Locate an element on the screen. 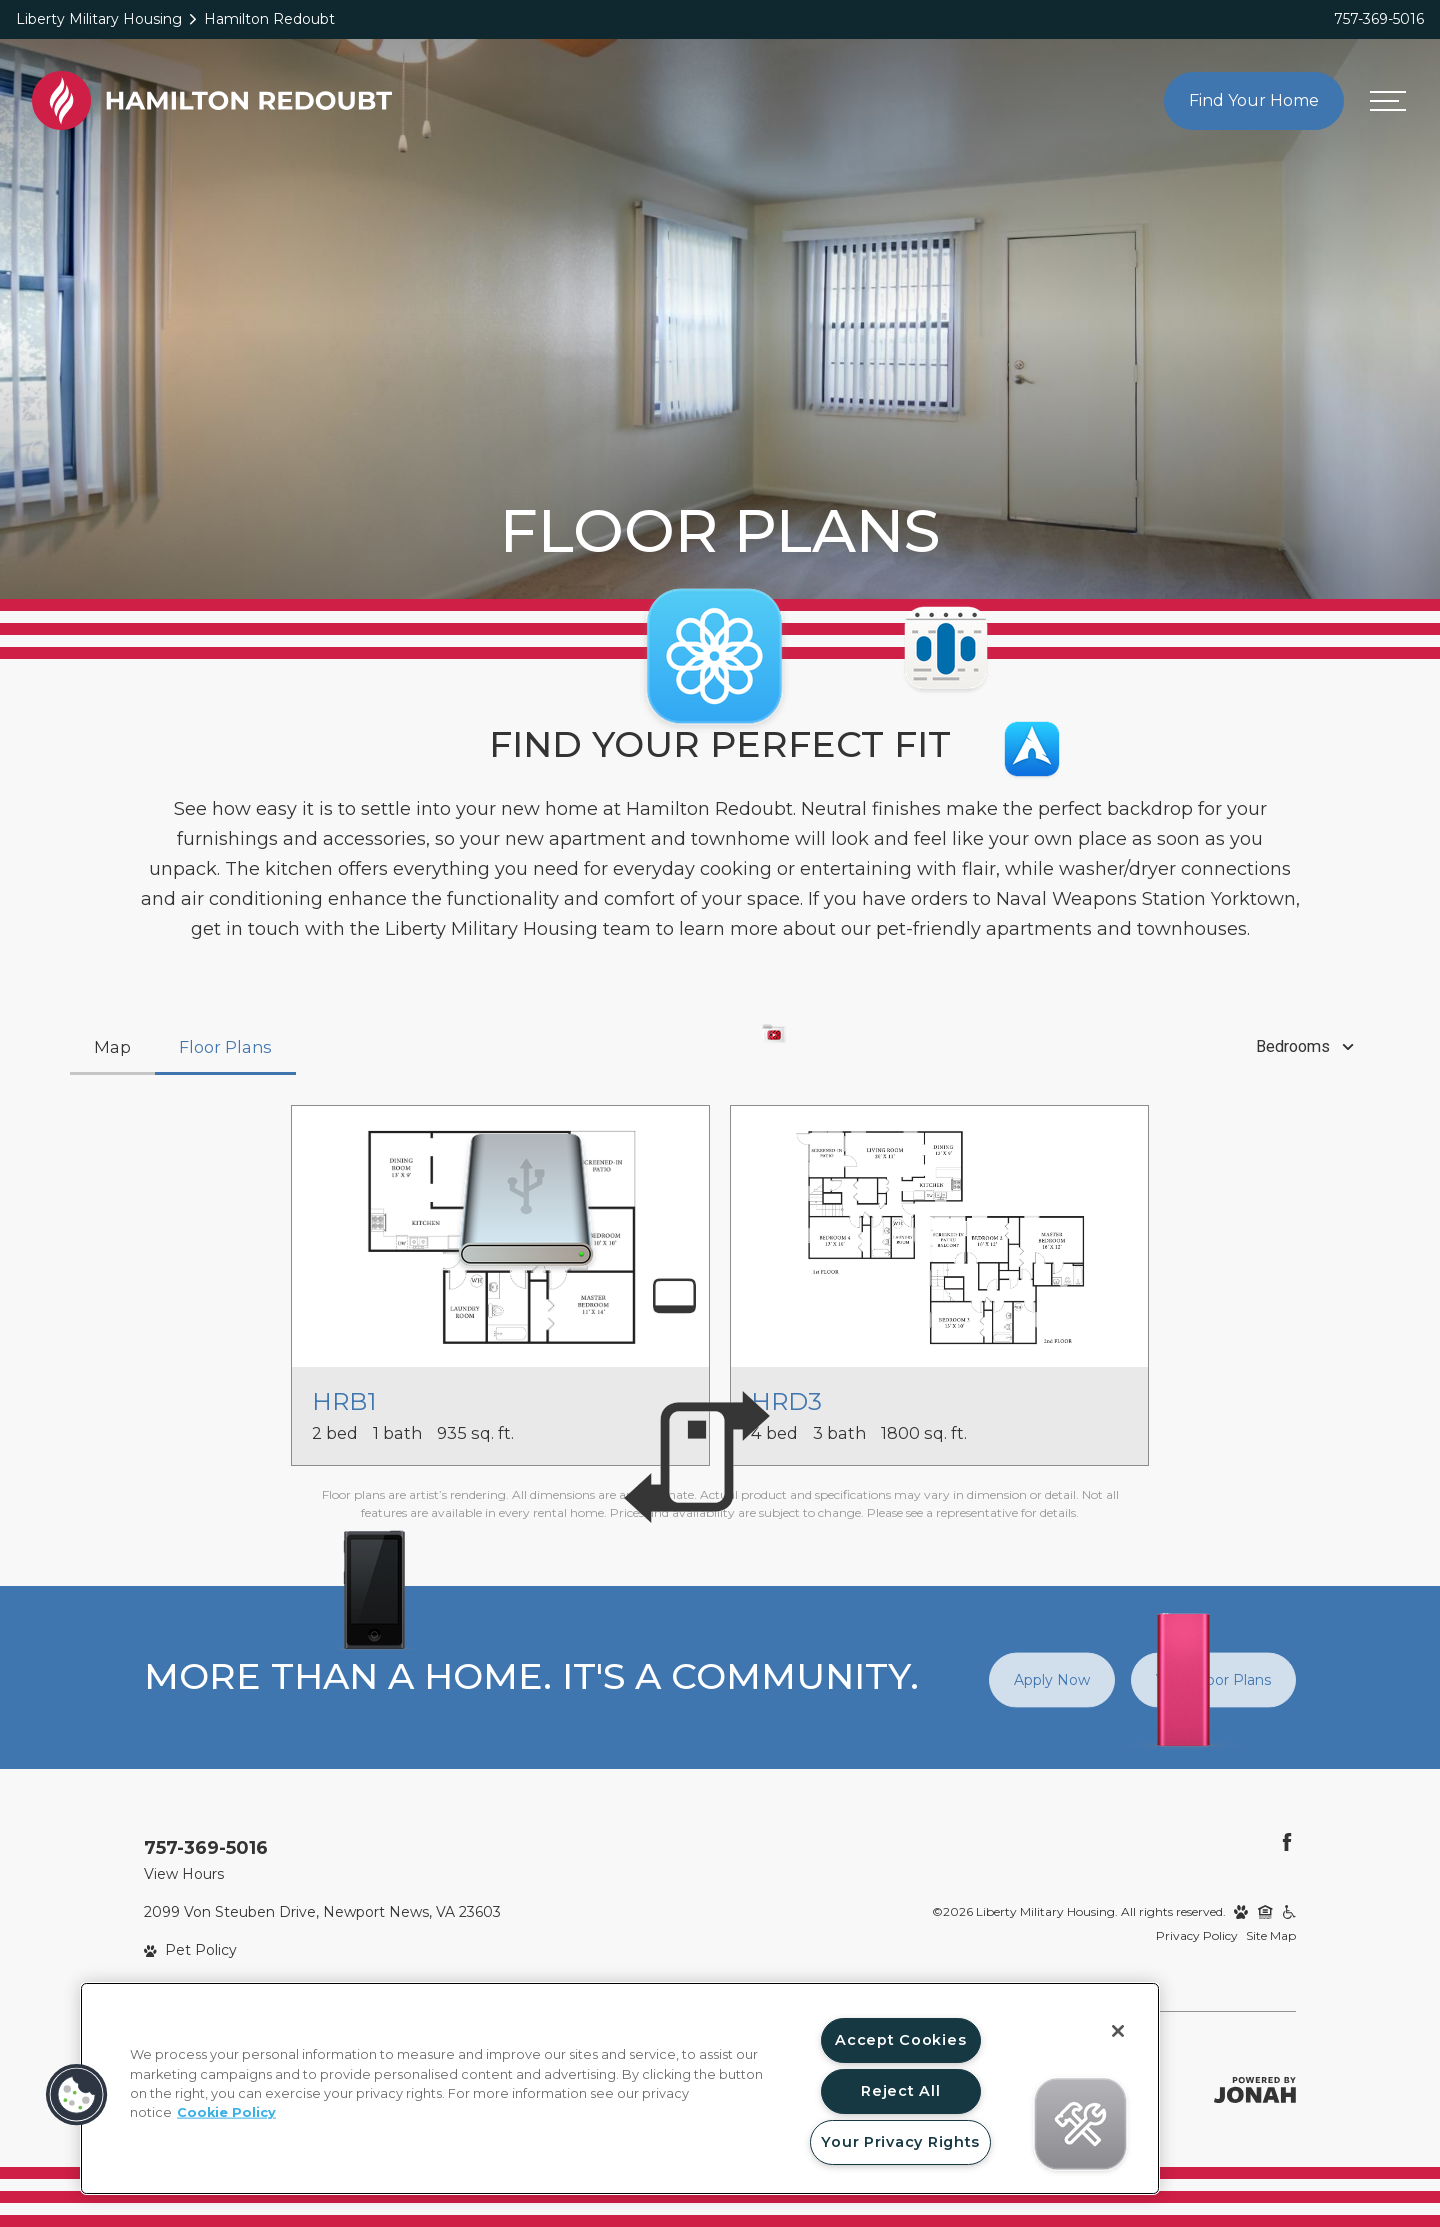  open the photos or gallery app is located at coordinates (674, 1294).